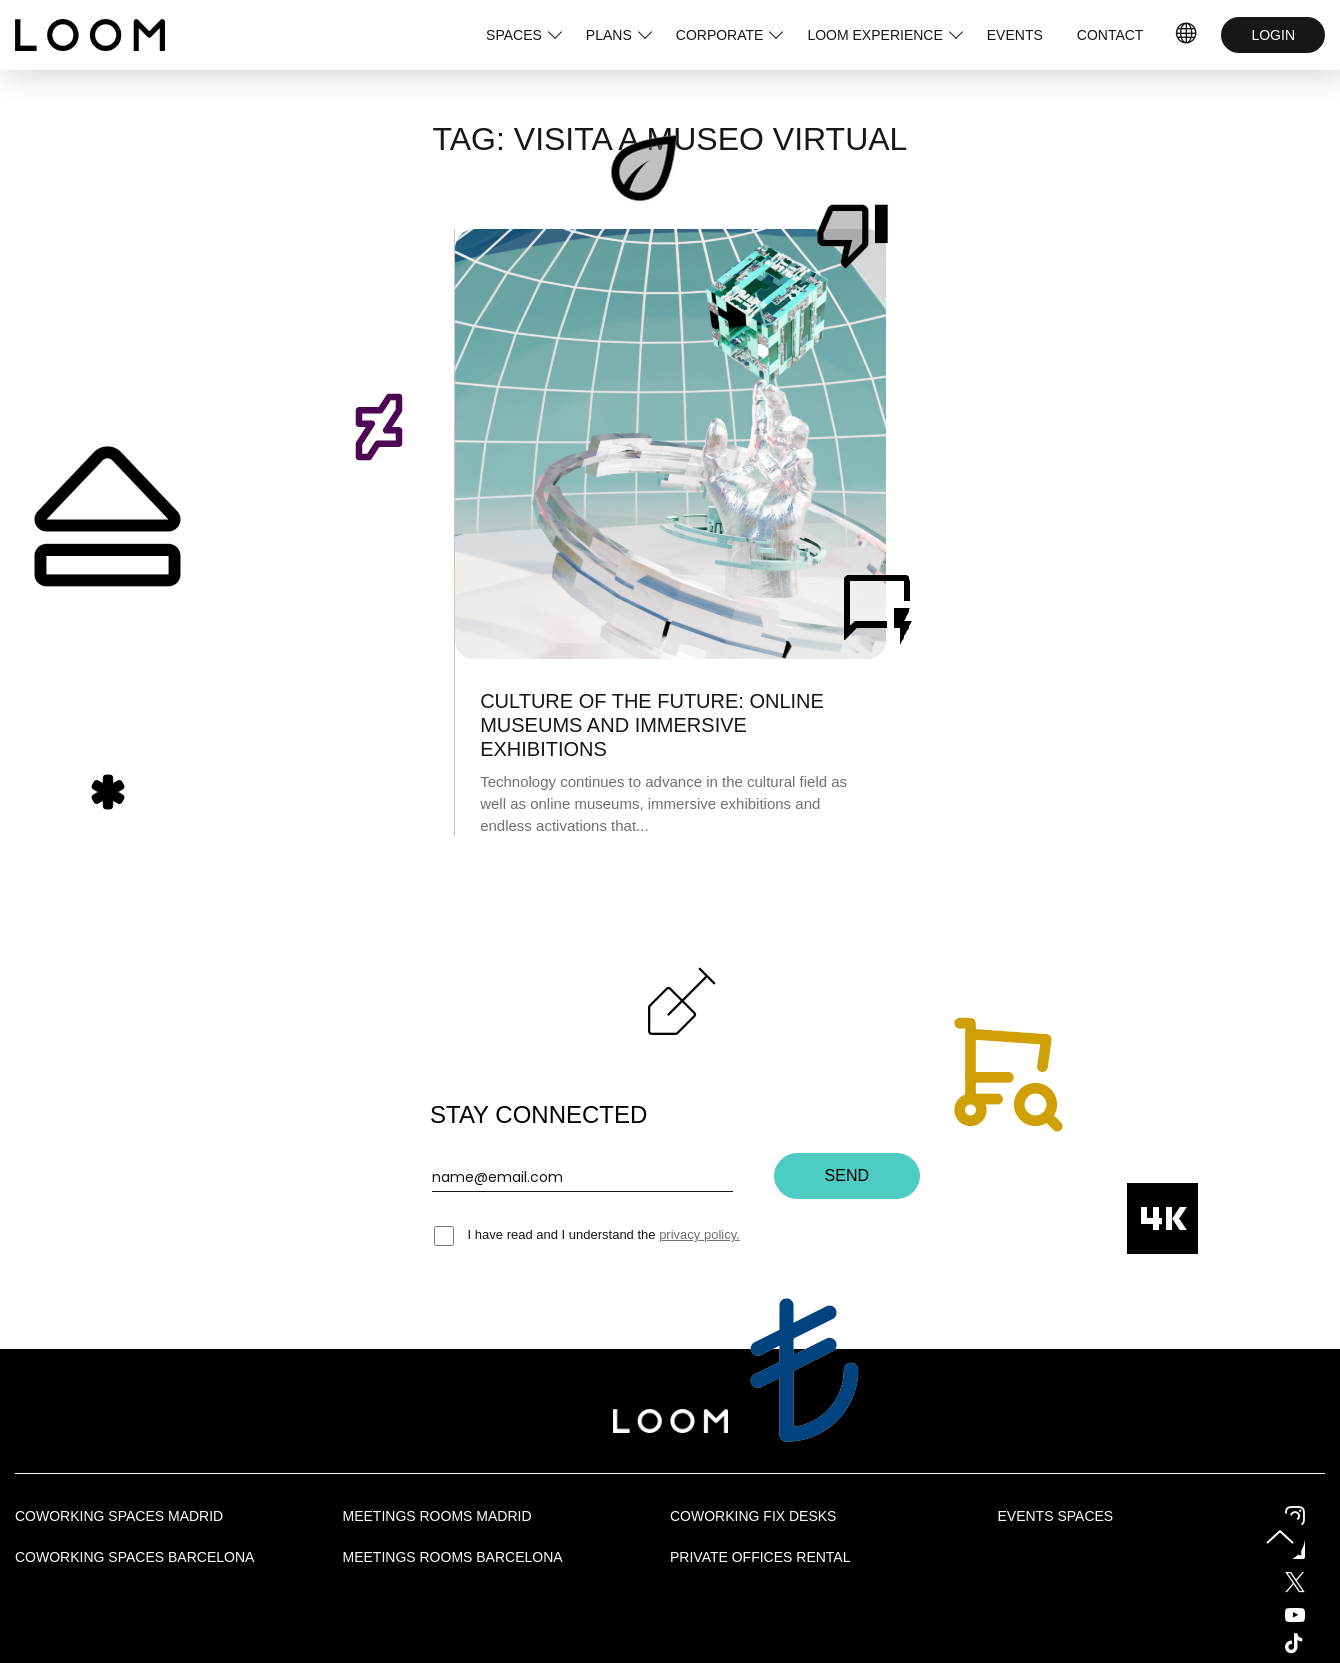 This screenshot has height=1663, width=1340. Describe the element at coordinates (644, 168) in the screenshot. I see `indicates eco-friendly or sustainable option` at that location.